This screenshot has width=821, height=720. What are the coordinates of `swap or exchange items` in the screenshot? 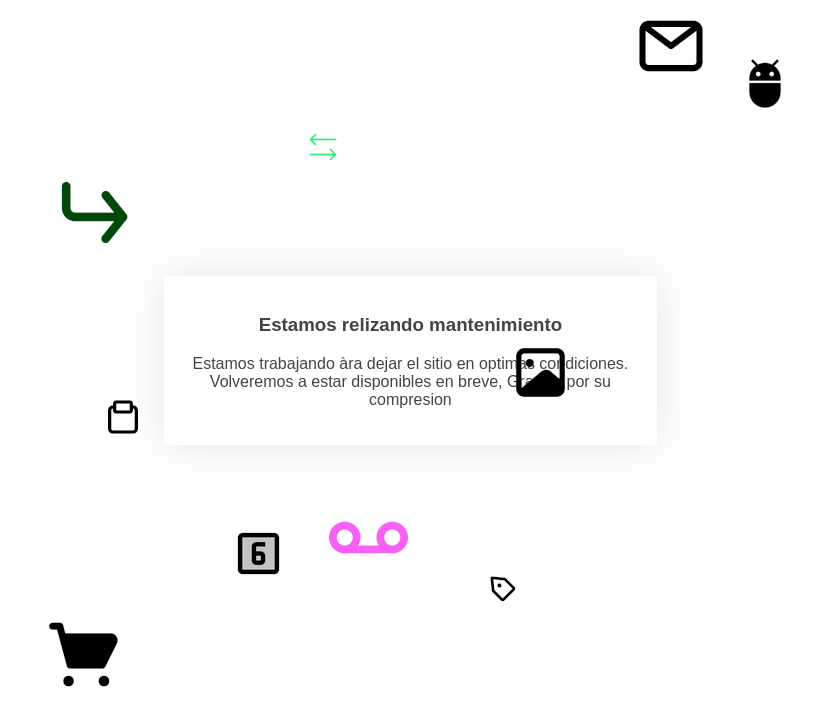 It's located at (323, 147).